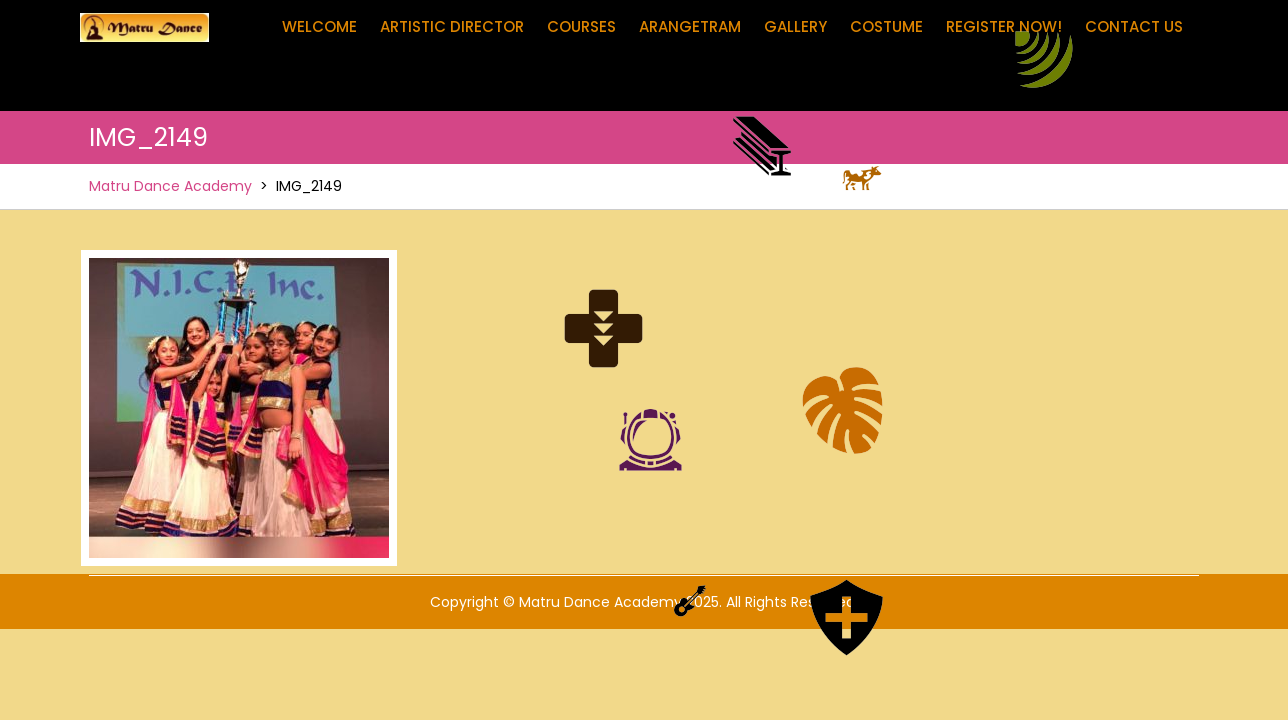 The height and width of the screenshot is (720, 1288). What do you see at coordinates (846, 617) in the screenshot?
I see `activate defensive healing ability` at bounding box center [846, 617].